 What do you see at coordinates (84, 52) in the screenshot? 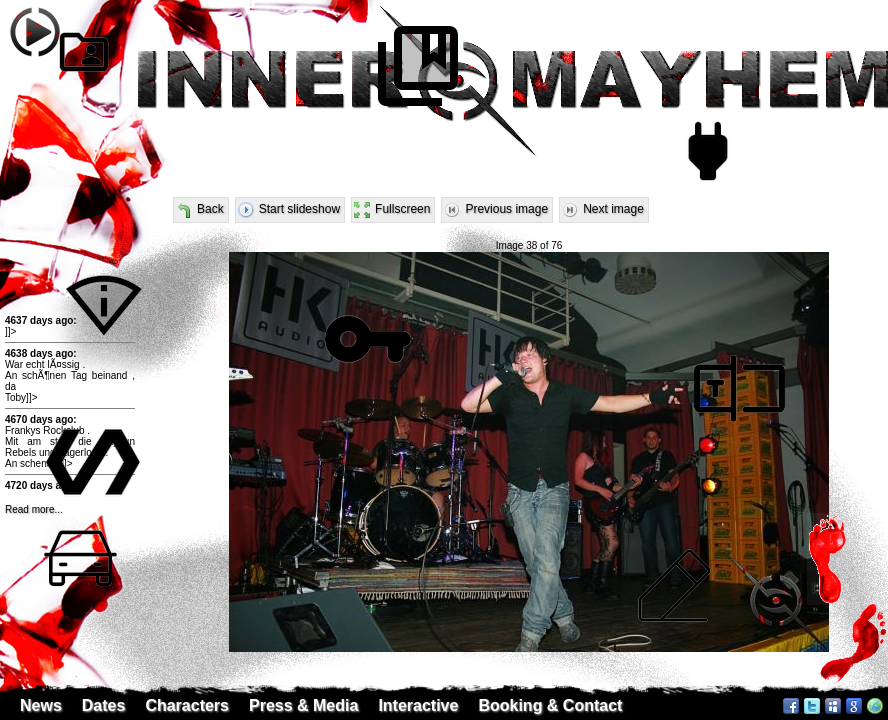
I see `access shared folders` at bounding box center [84, 52].